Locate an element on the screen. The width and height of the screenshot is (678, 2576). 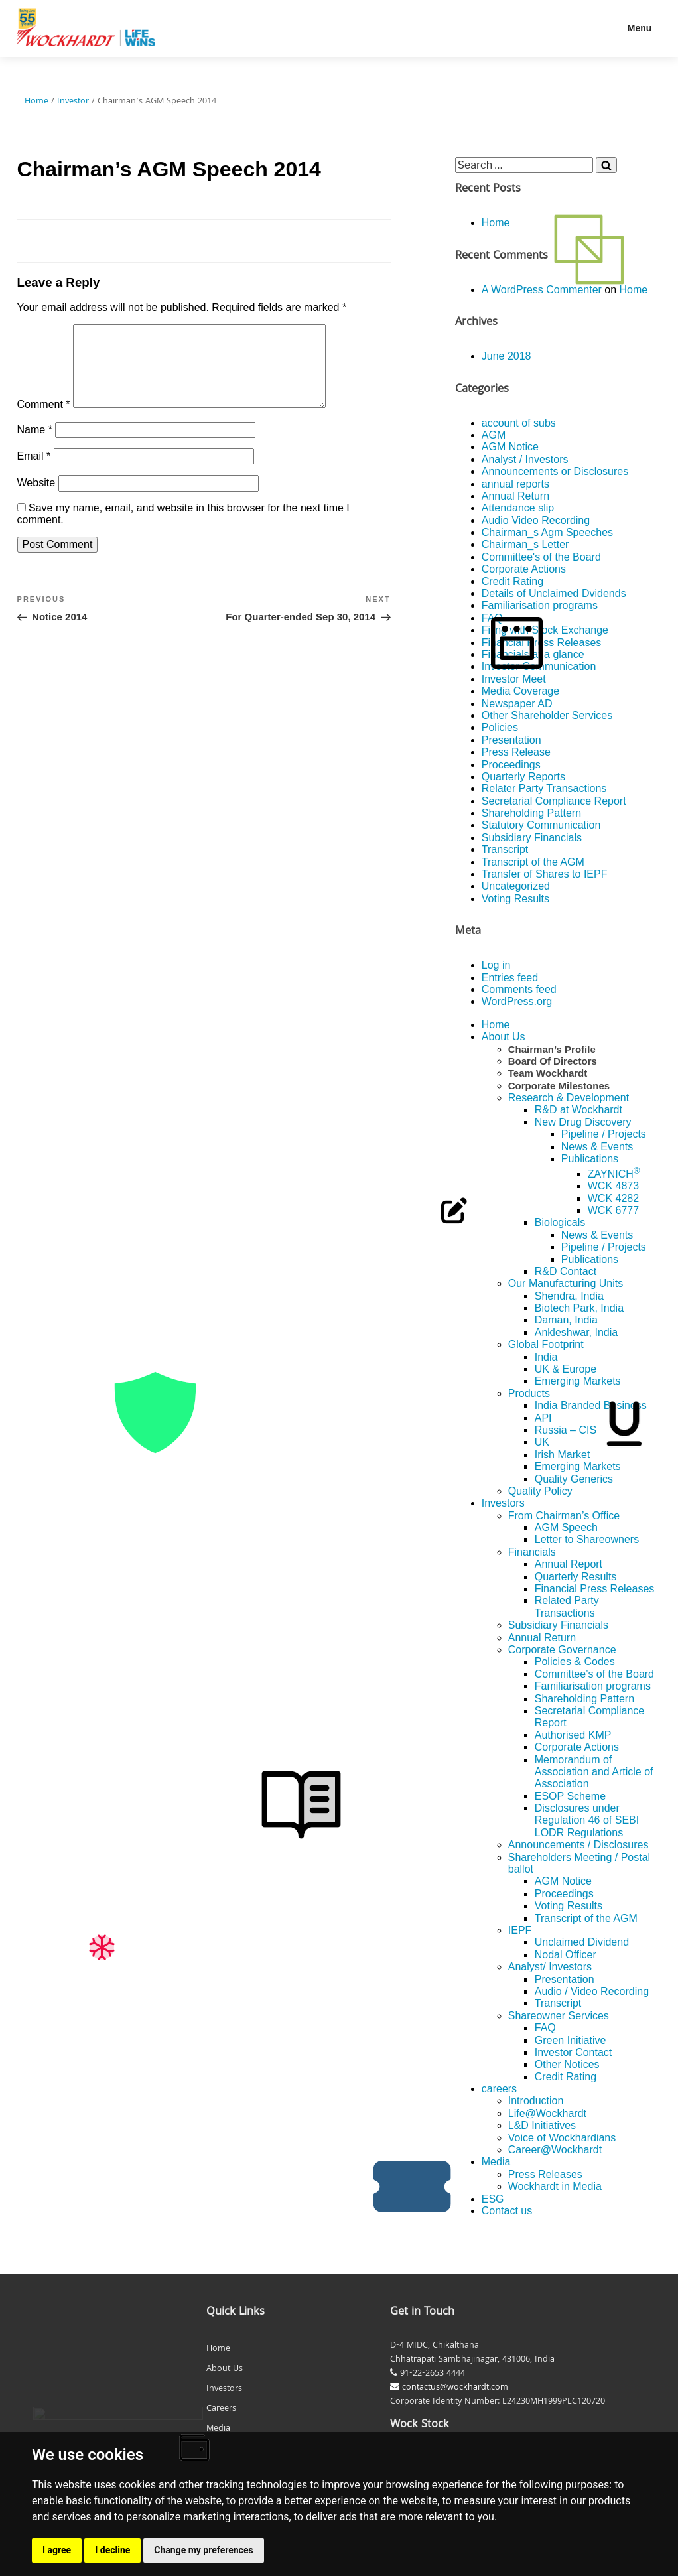
access kitchen or cooking appliance controls is located at coordinates (517, 643).